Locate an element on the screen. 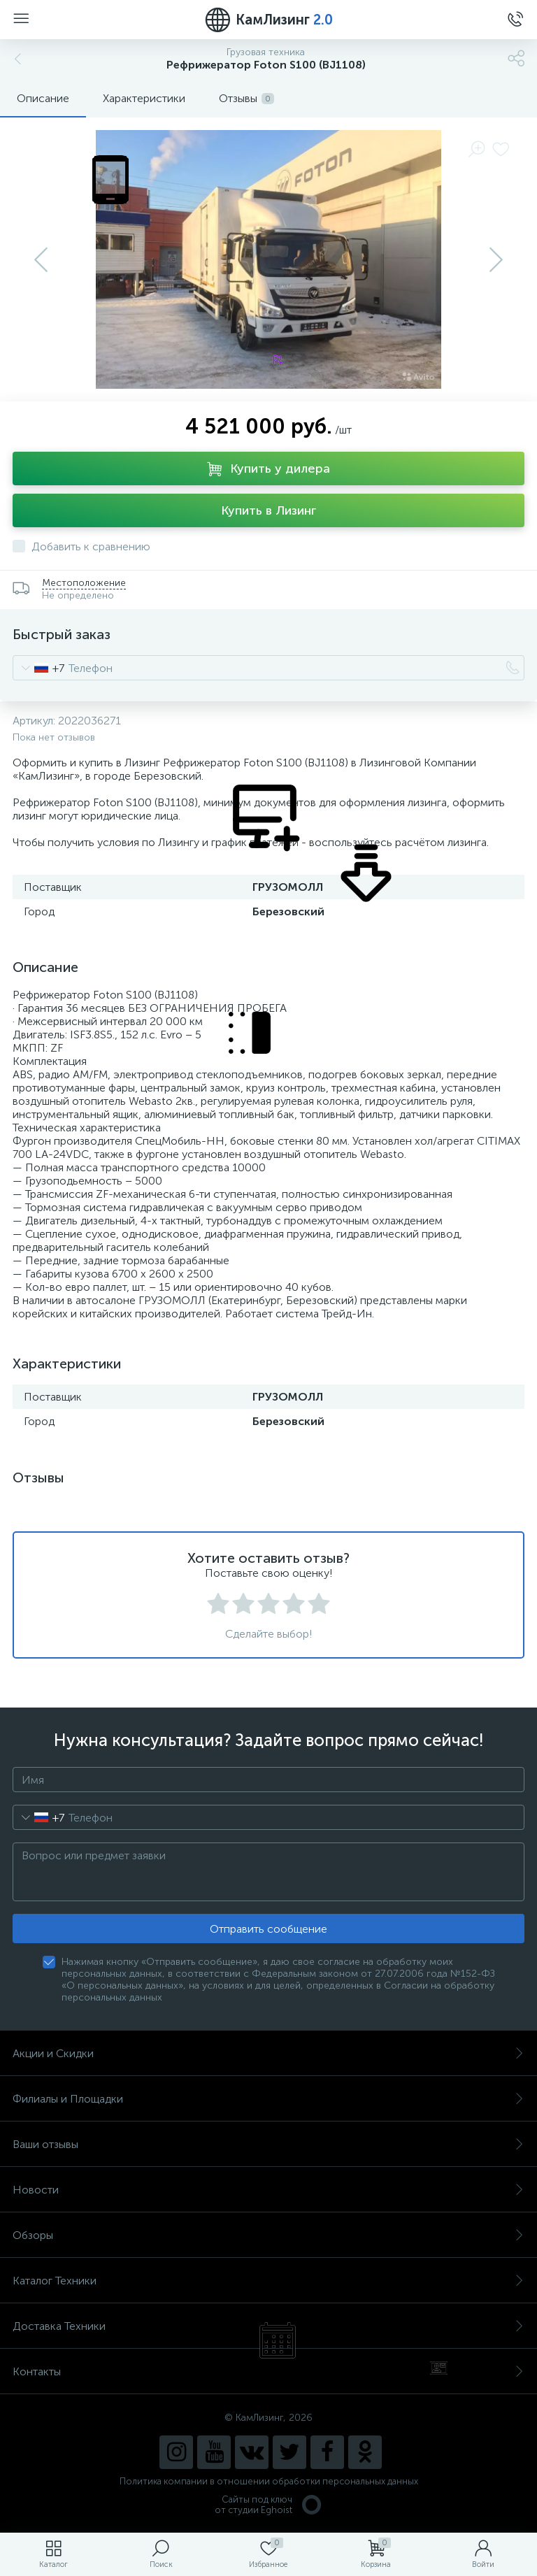 This screenshot has height=2576, width=537. view or open the calendar is located at coordinates (278, 2340).